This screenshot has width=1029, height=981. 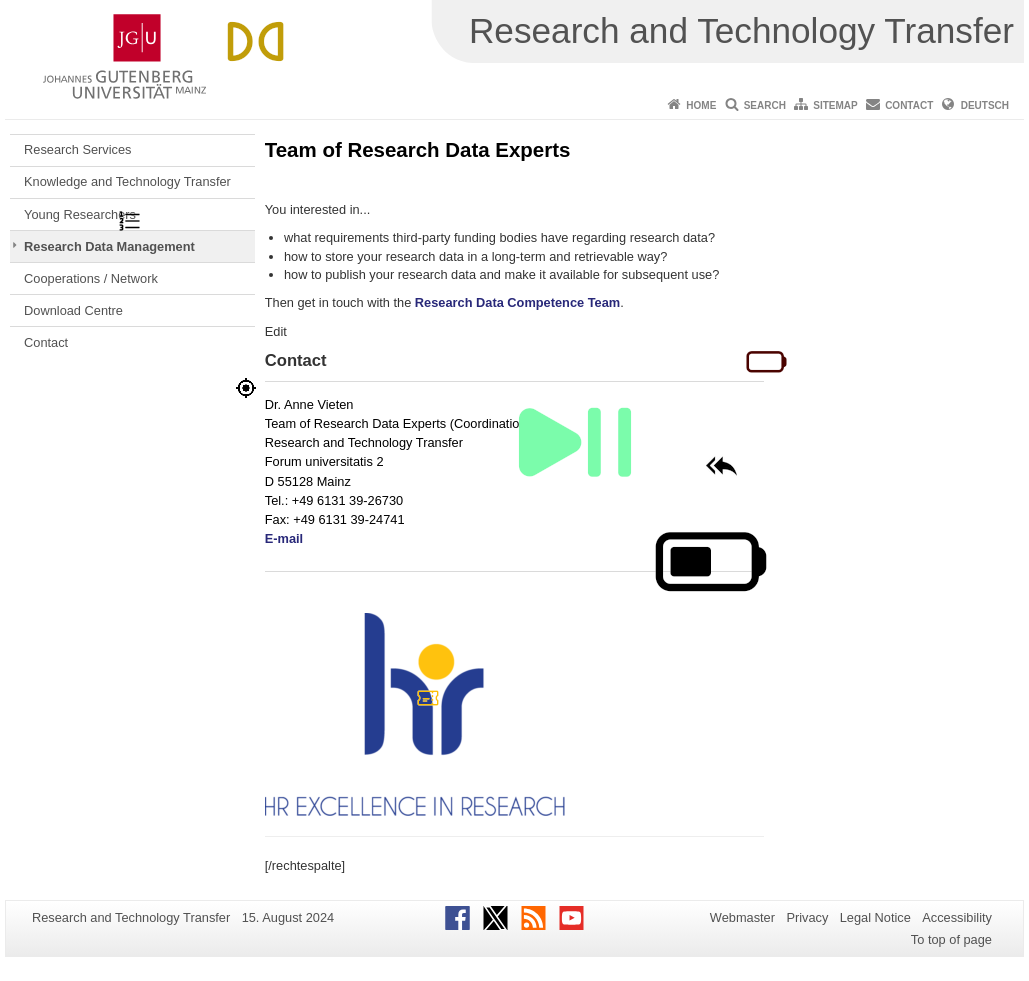 I want to click on reply to all recipients of a message, so click(x=721, y=465).